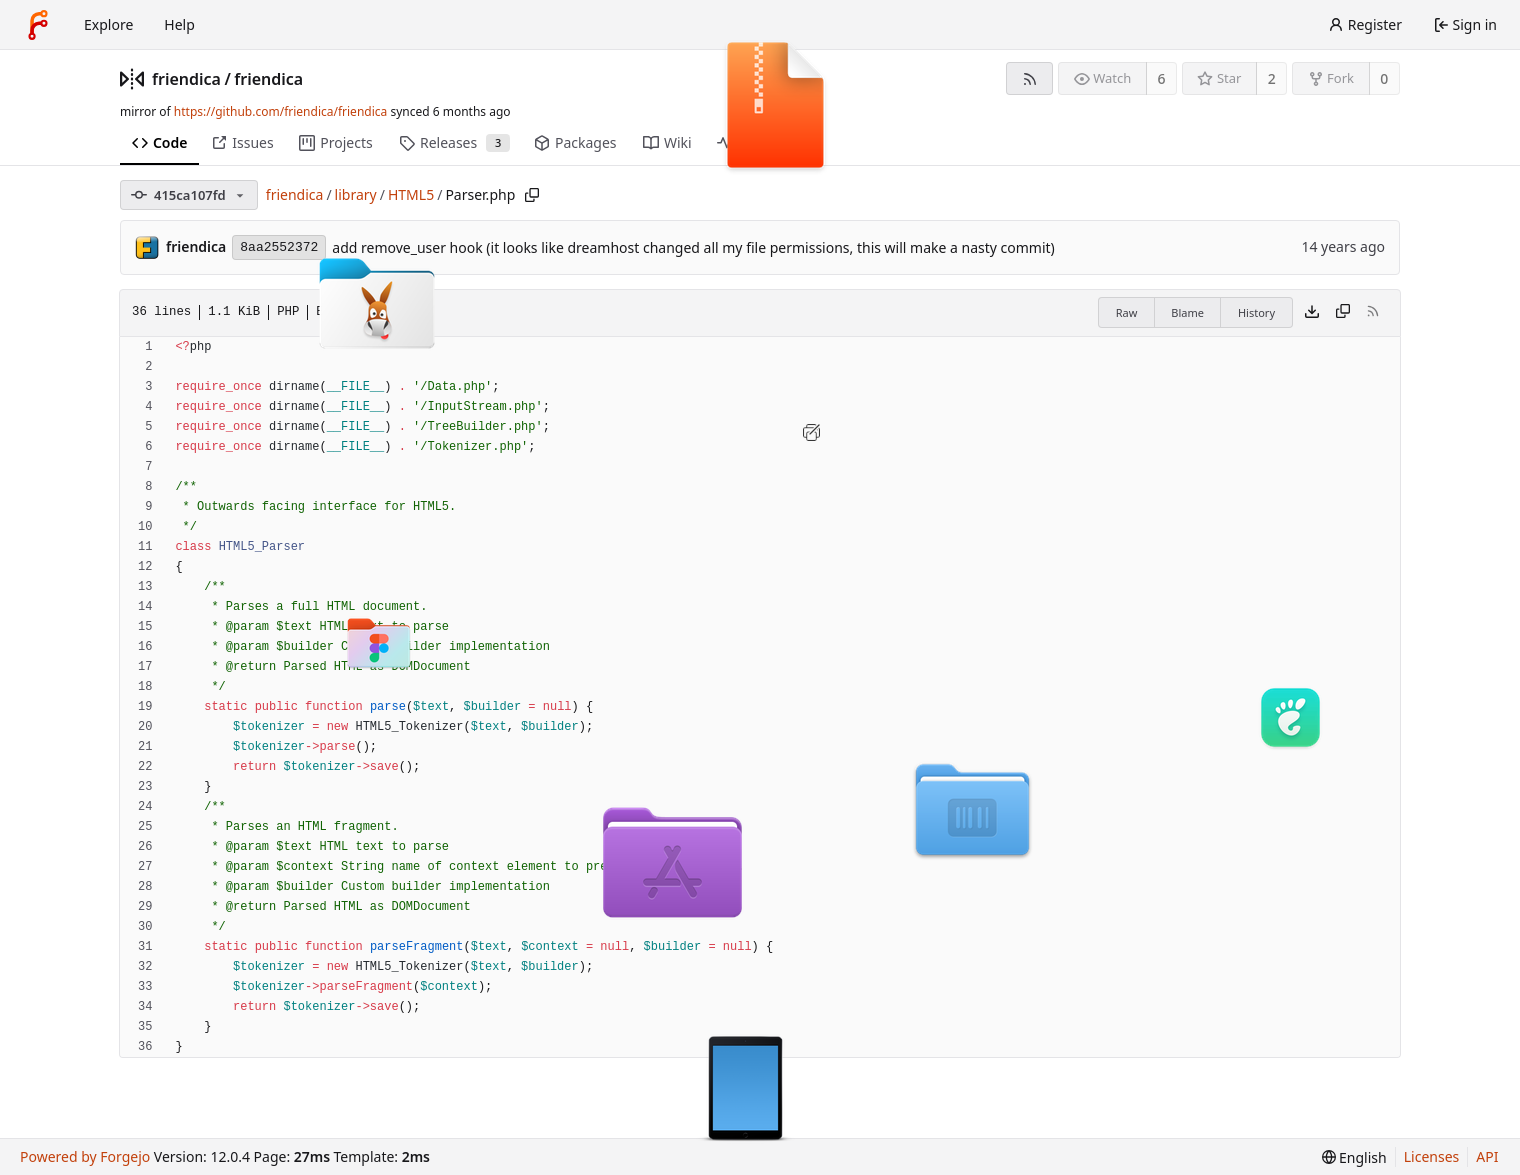 This screenshot has height=1175, width=1520. Describe the element at coordinates (811, 432) in the screenshot. I see `open print editor application` at that location.